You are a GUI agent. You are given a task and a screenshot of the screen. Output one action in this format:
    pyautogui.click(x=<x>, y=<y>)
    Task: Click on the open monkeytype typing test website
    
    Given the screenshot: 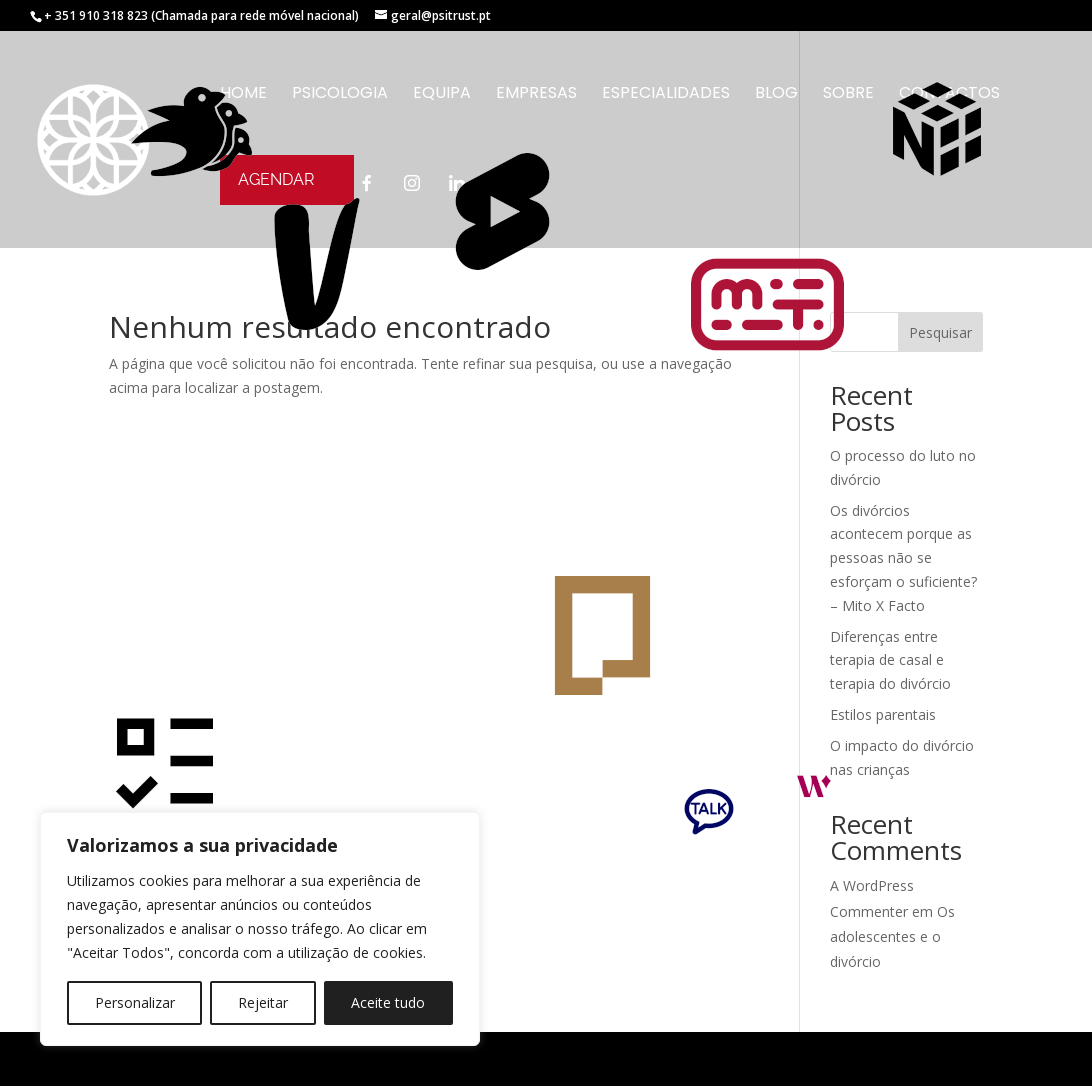 What is the action you would take?
    pyautogui.click(x=767, y=304)
    